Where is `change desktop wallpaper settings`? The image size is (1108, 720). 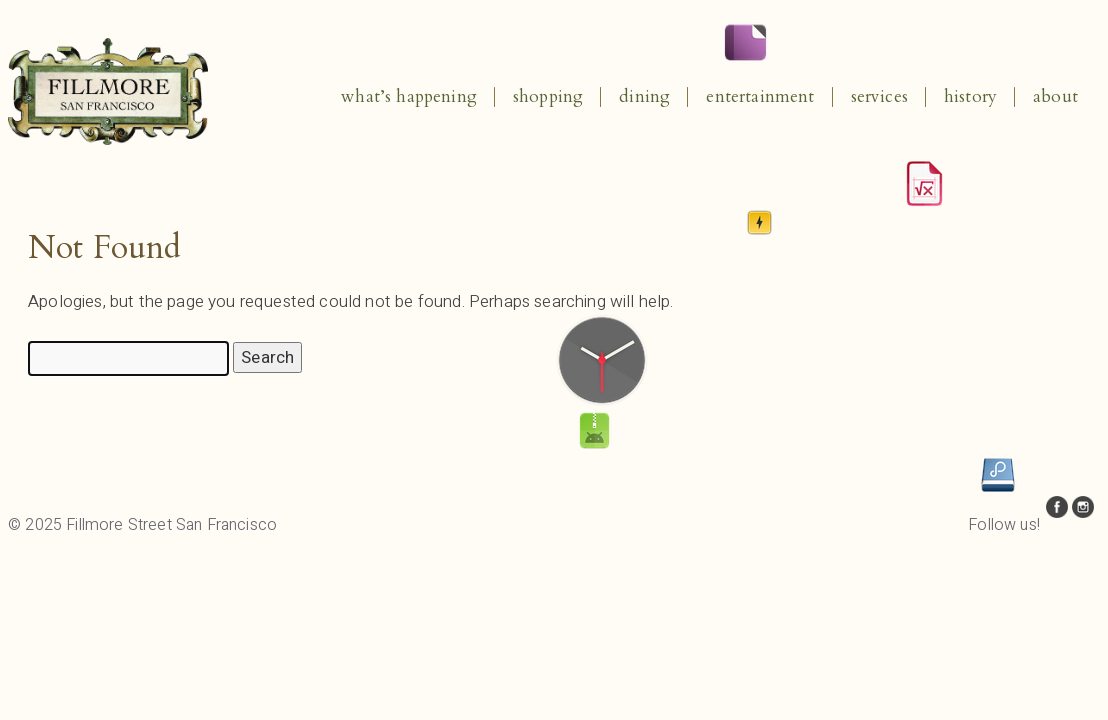 change desktop wallpaper settings is located at coordinates (745, 41).